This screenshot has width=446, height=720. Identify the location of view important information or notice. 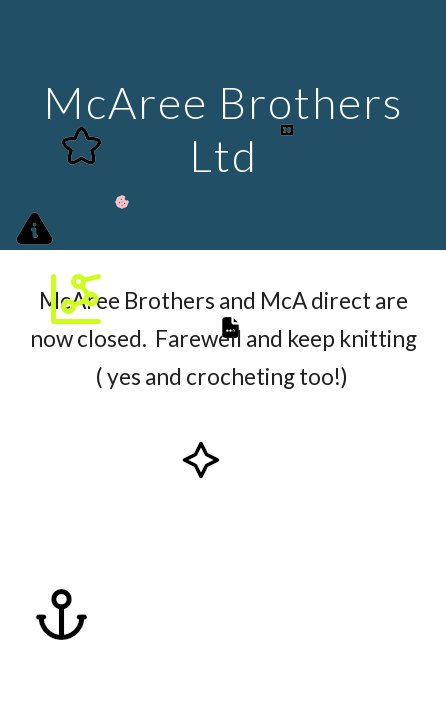
(34, 229).